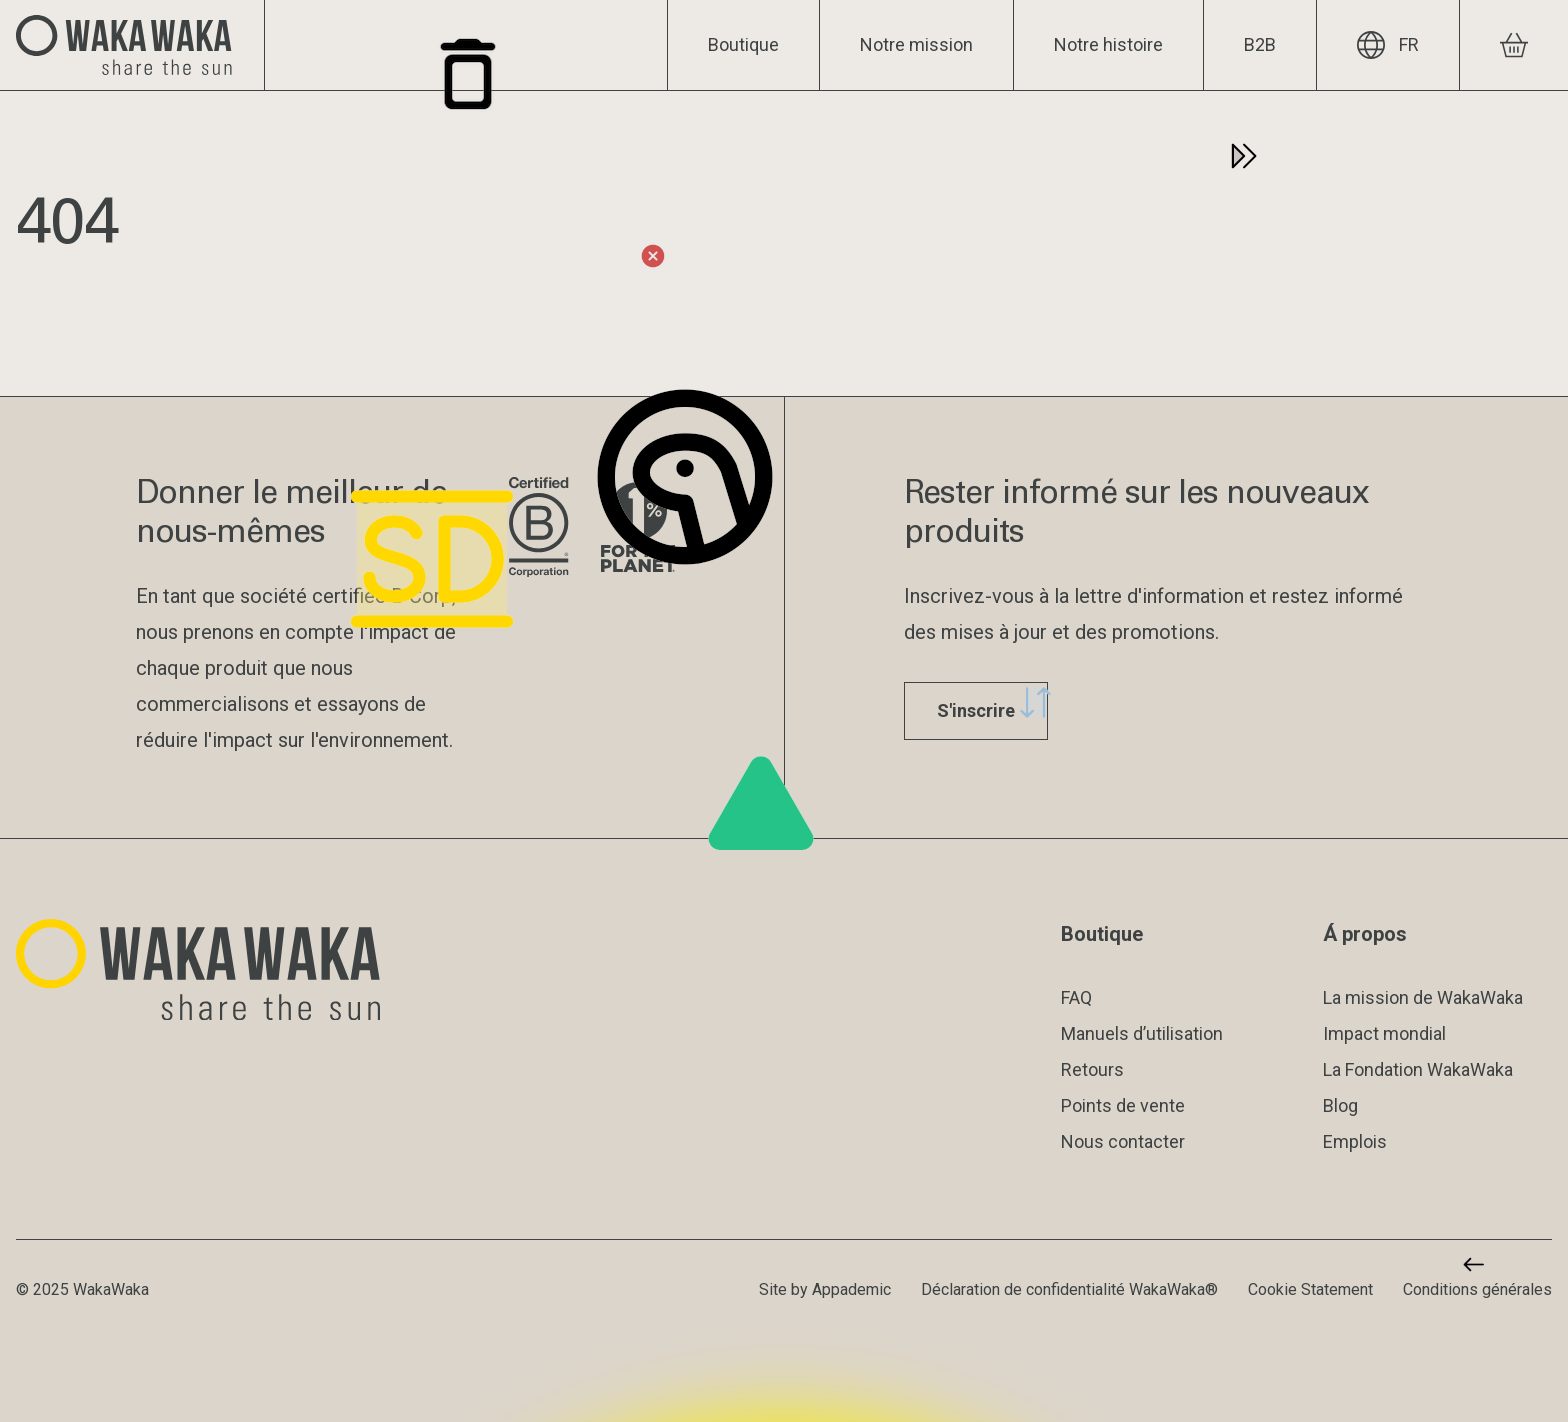 The height and width of the screenshot is (1422, 1568). Describe the element at coordinates (468, 74) in the screenshot. I see `delete an item` at that location.